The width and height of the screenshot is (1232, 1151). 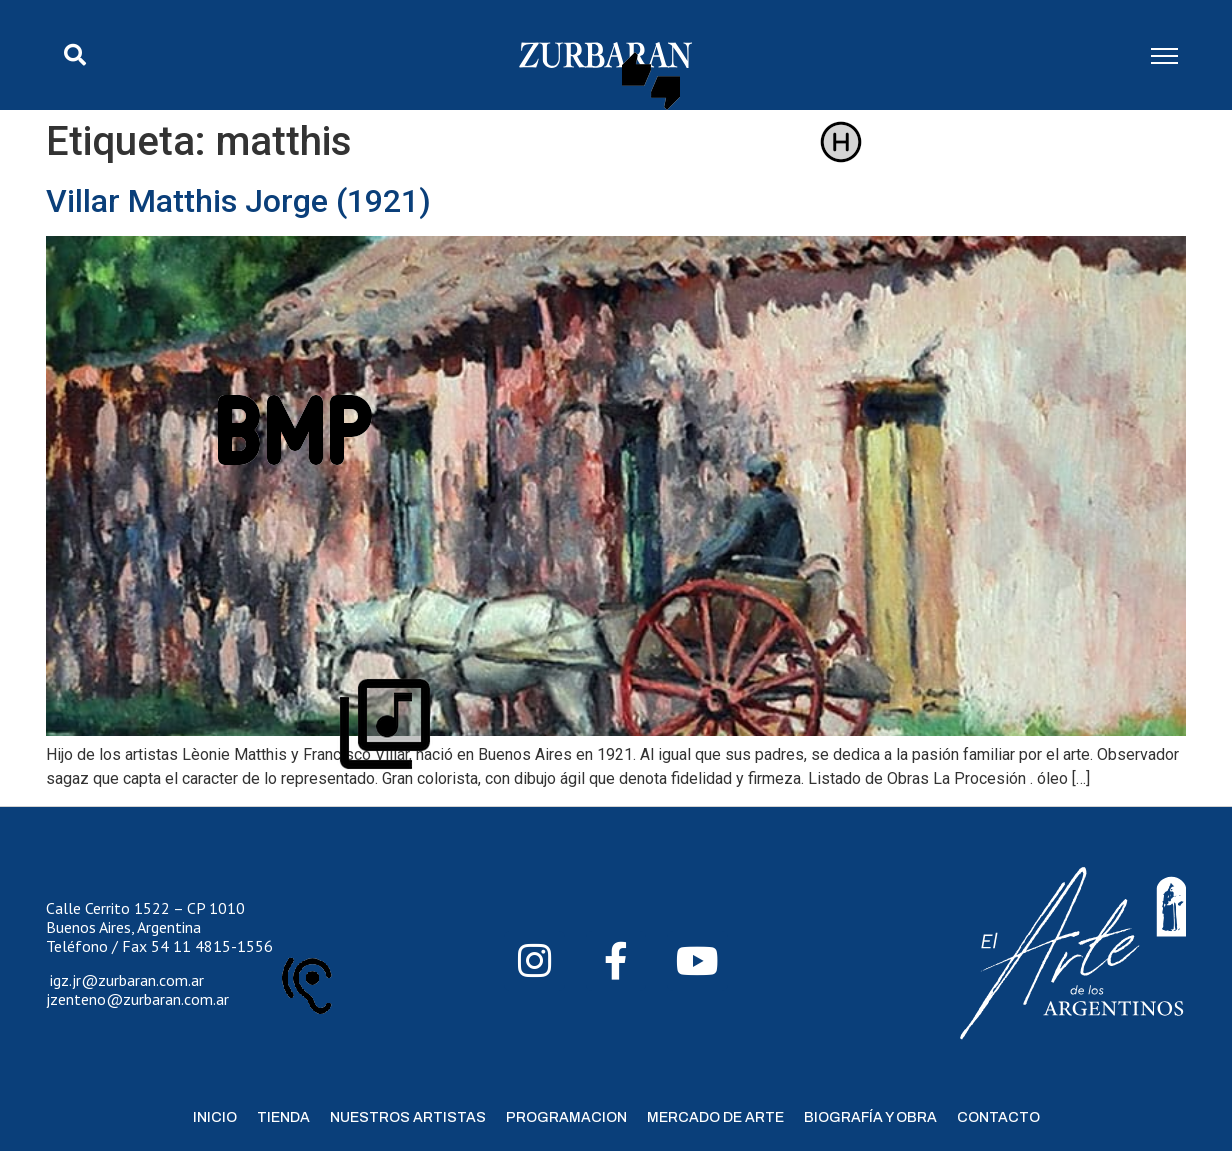 I want to click on rate or provide feedback, so click(x=651, y=81).